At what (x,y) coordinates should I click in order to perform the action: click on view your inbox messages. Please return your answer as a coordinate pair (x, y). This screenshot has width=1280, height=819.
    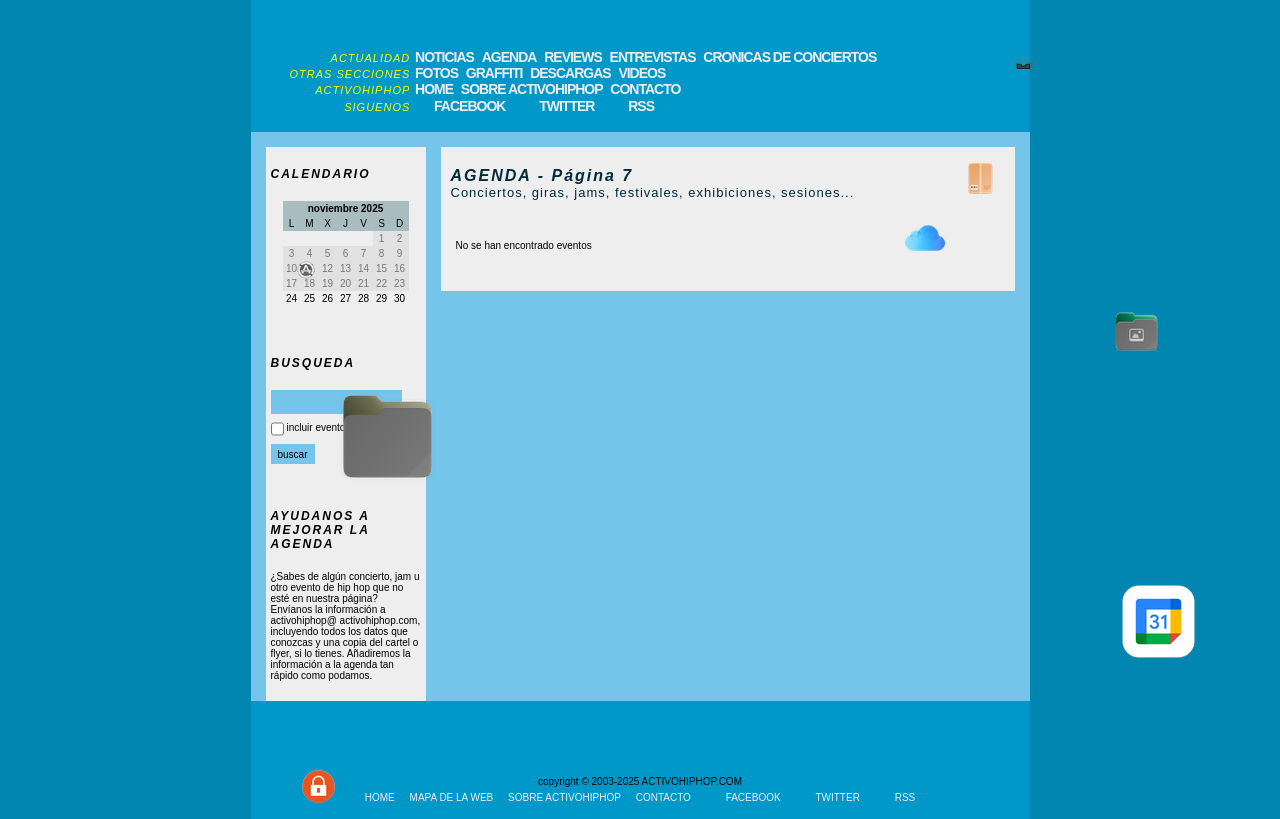
    Looking at the image, I should click on (1023, 64).